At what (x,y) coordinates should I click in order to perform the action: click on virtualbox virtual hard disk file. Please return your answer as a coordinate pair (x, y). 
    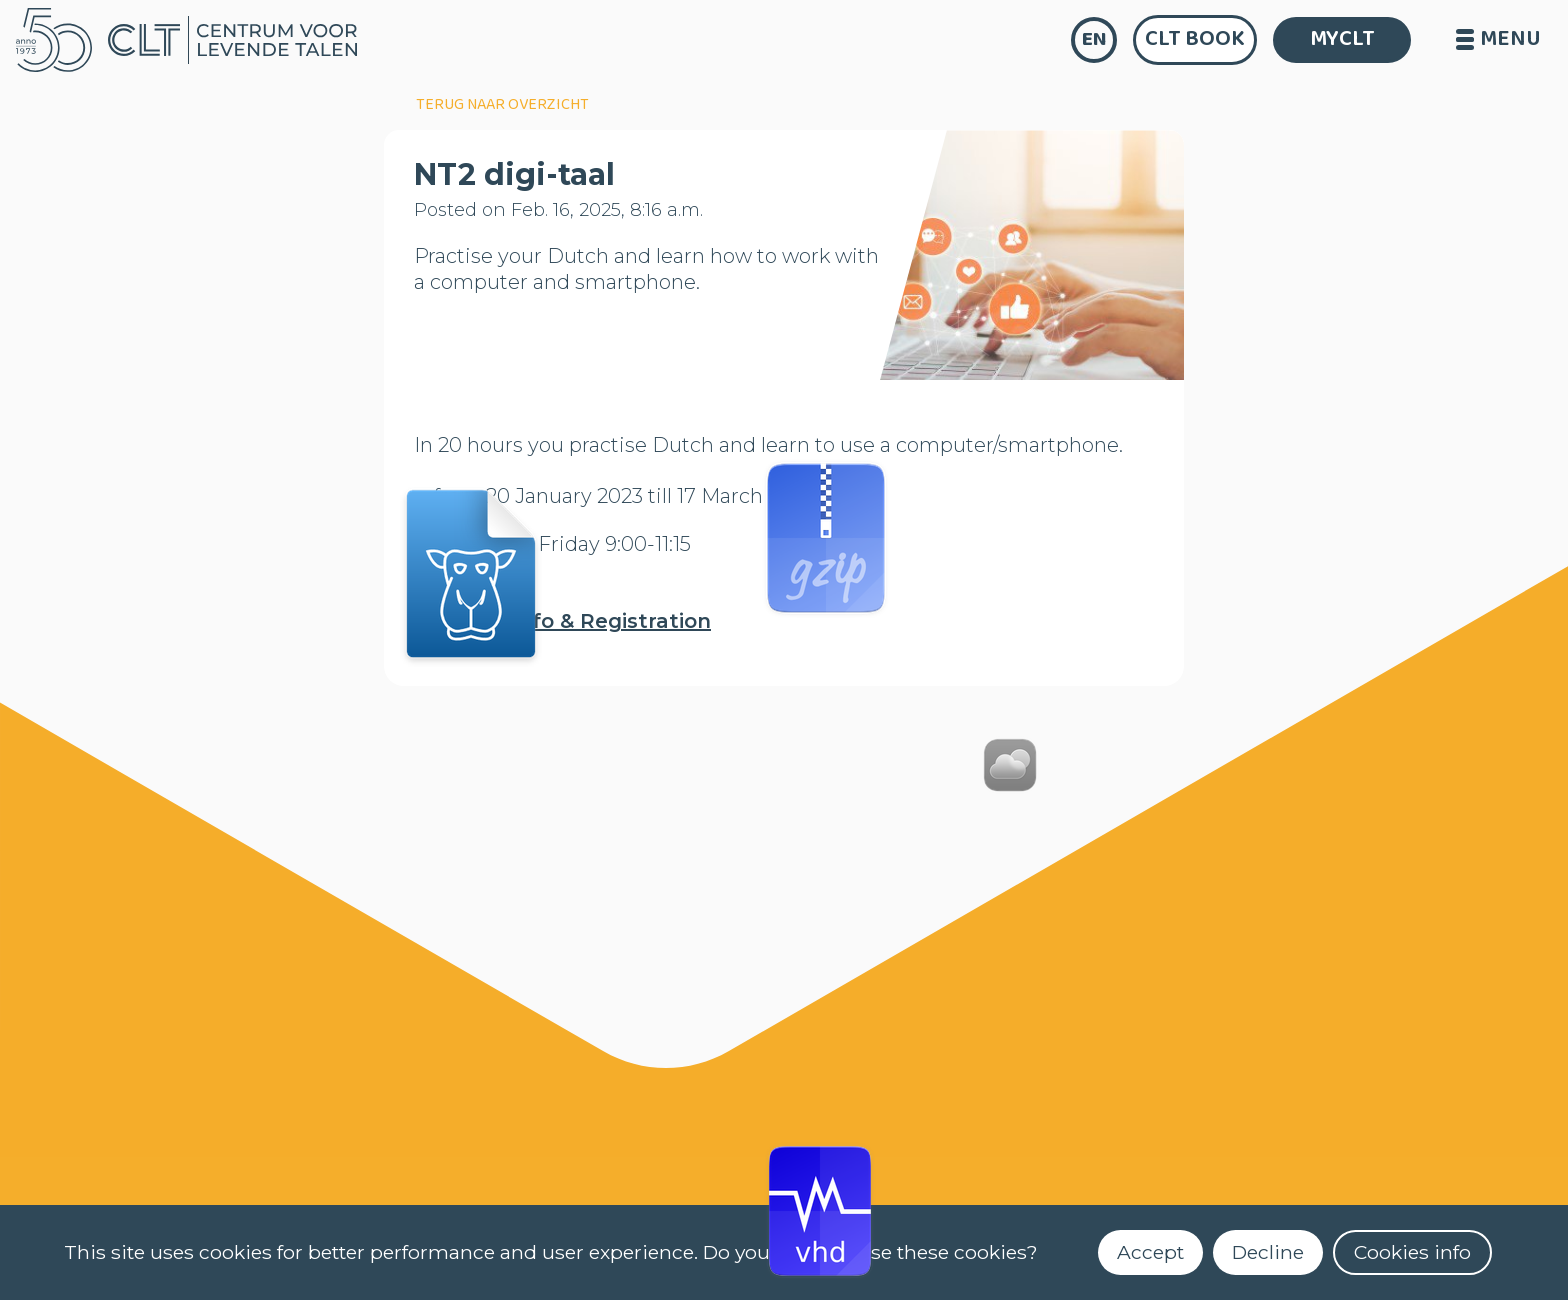
    Looking at the image, I should click on (820, 1211).